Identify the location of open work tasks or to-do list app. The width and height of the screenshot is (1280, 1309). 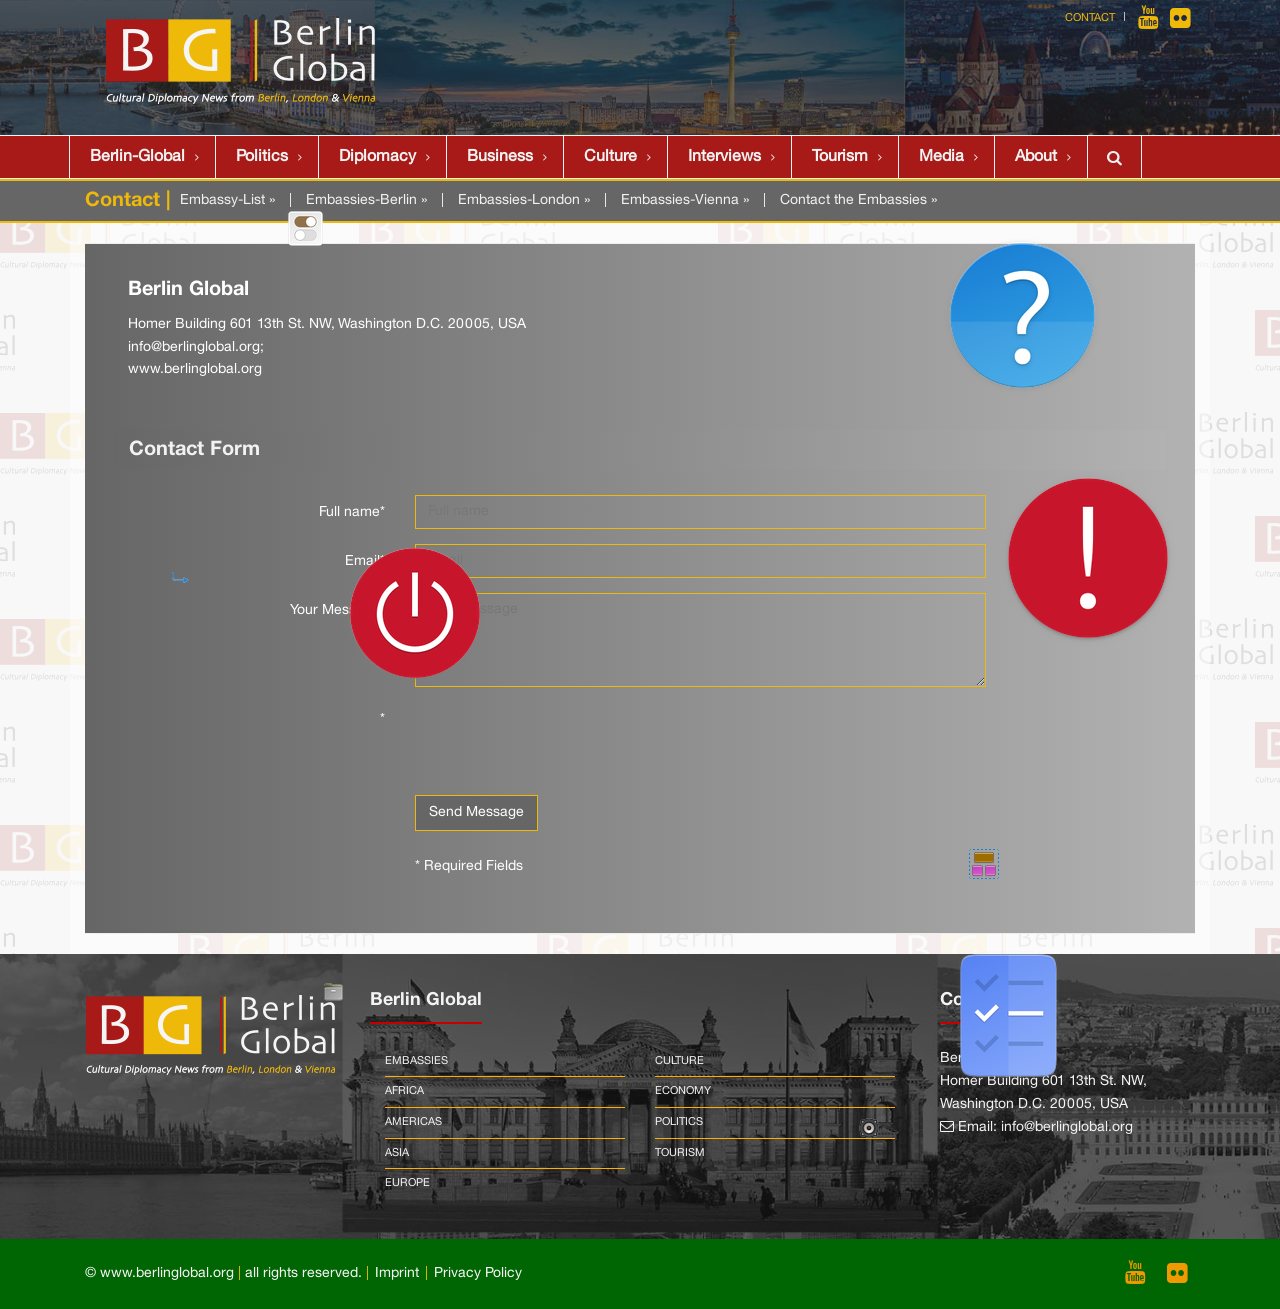
(1008, 1015).